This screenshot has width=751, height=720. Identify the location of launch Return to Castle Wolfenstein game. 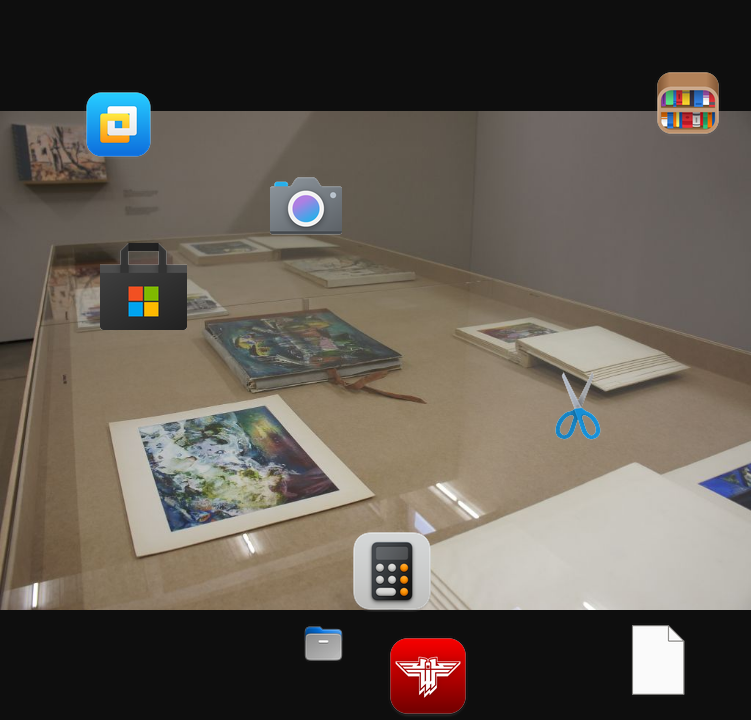
(428, 676).